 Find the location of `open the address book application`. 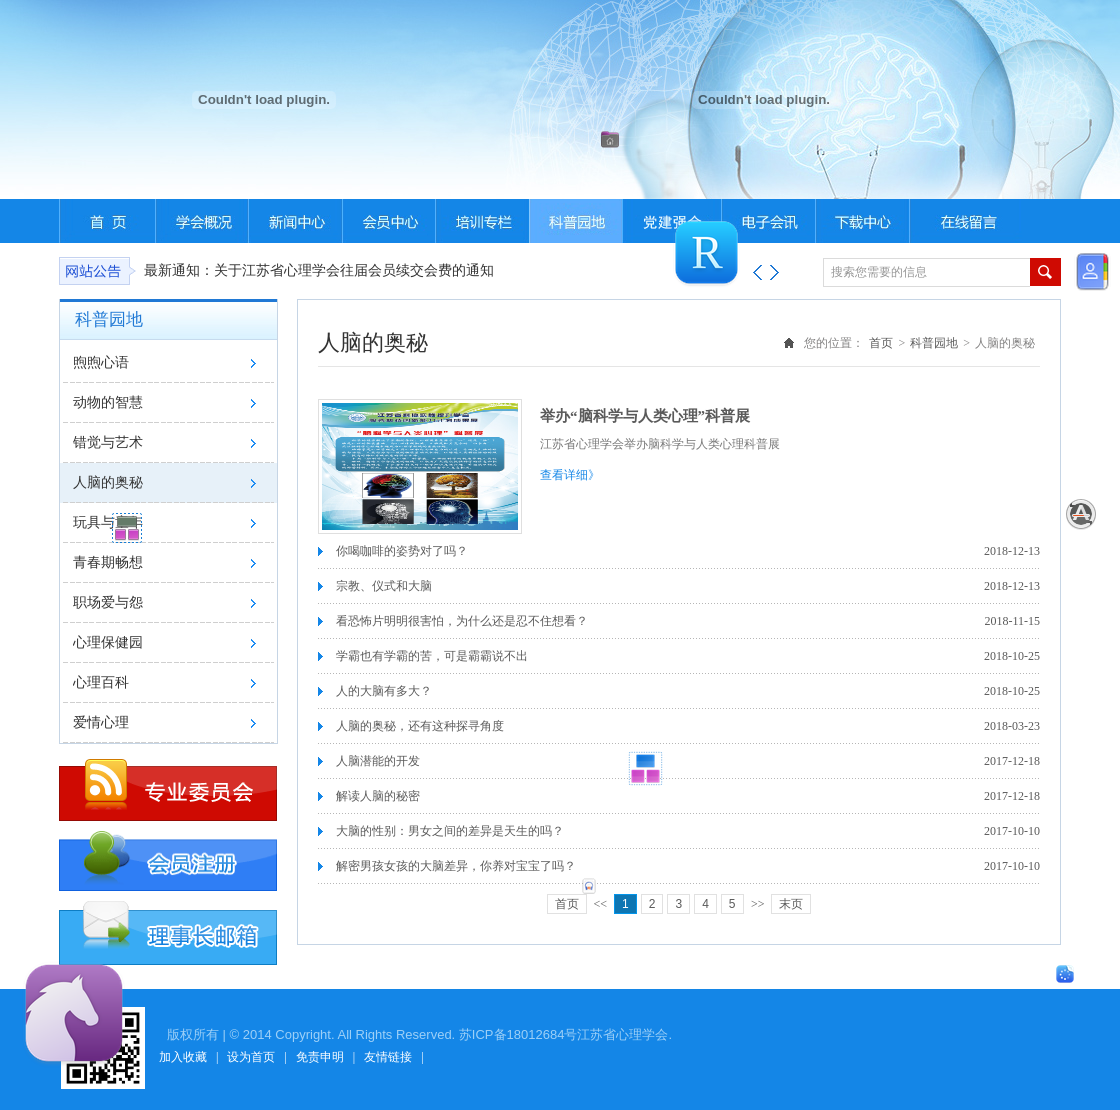

open the address book application is located at coordinates (1092, 271).